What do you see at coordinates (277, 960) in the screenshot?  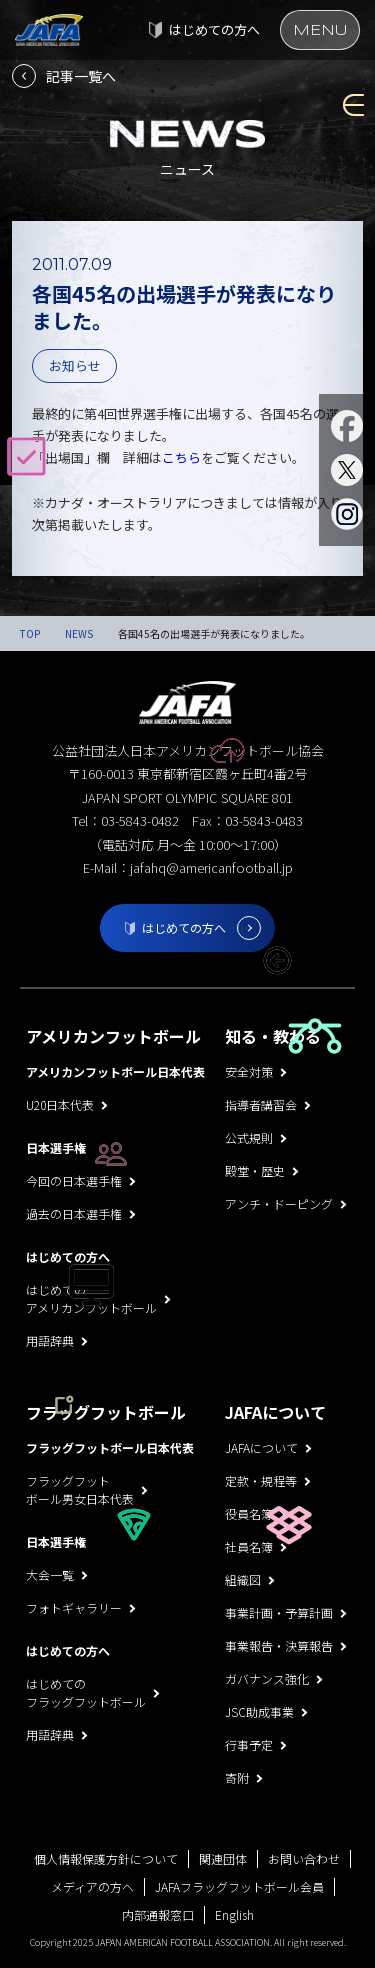 I see `go back to the previous screen` at bounding box center [277, 960].